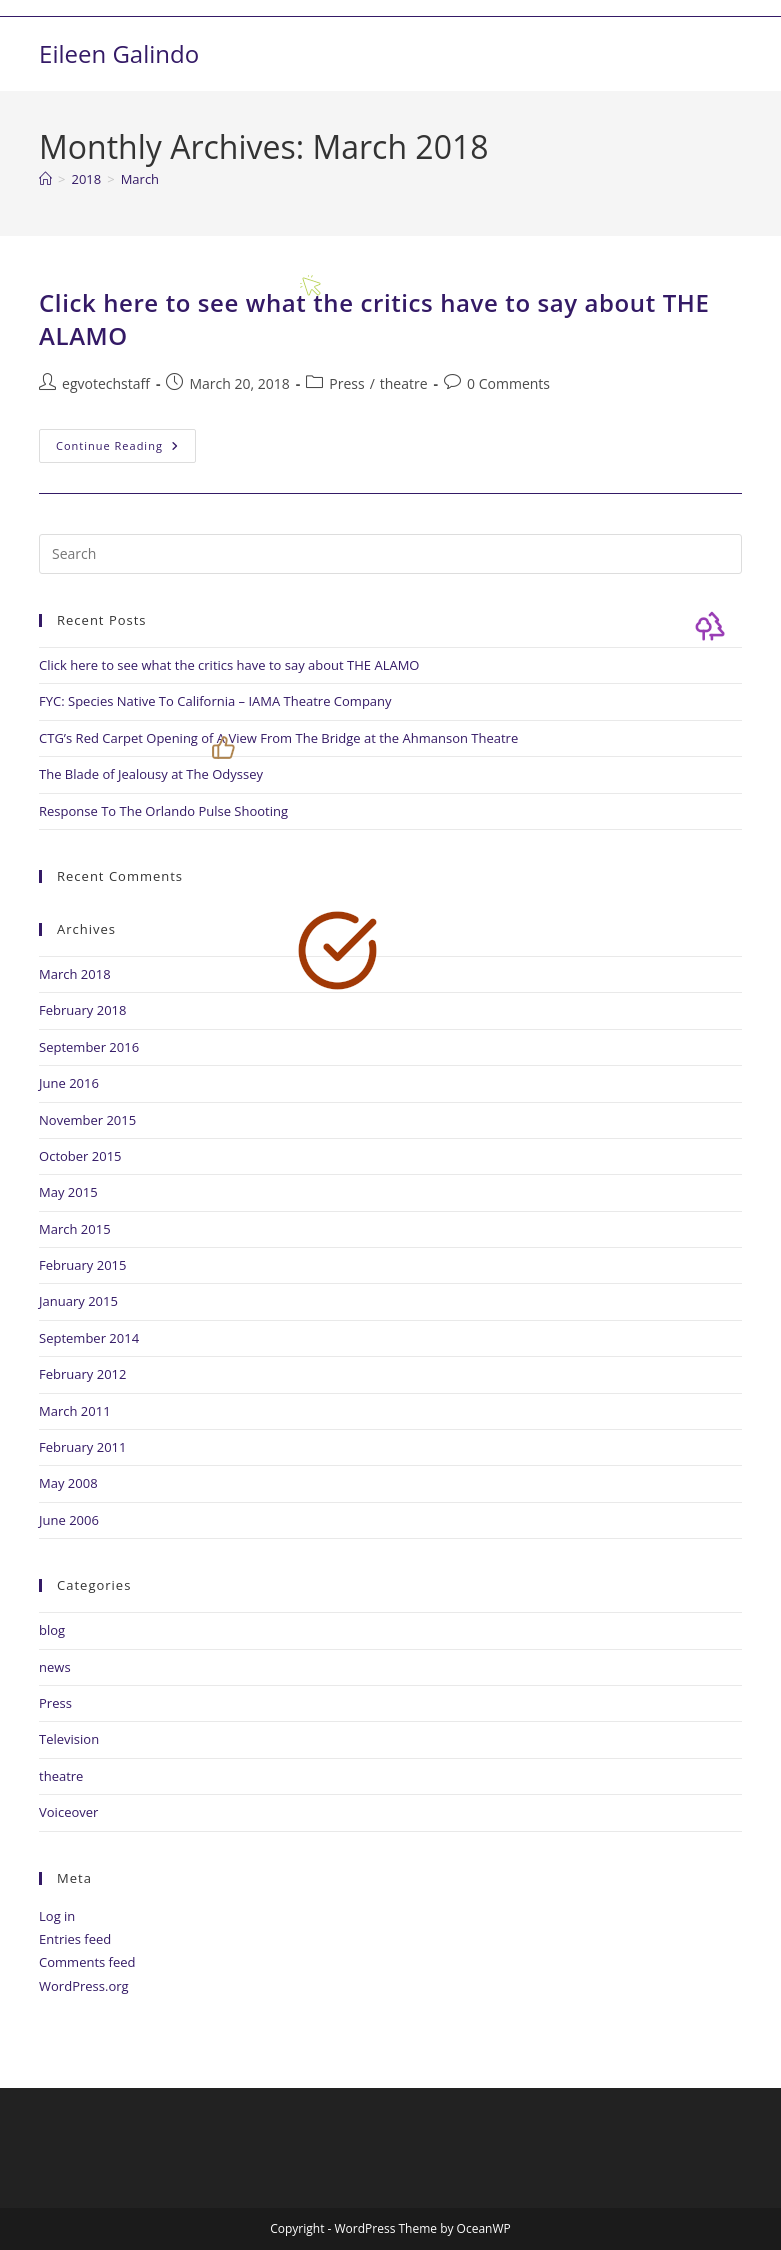  What do you see at coordinates (311, 286) in the screenshot?
I see `click or tap to interact` at bounding box center [311, 286].